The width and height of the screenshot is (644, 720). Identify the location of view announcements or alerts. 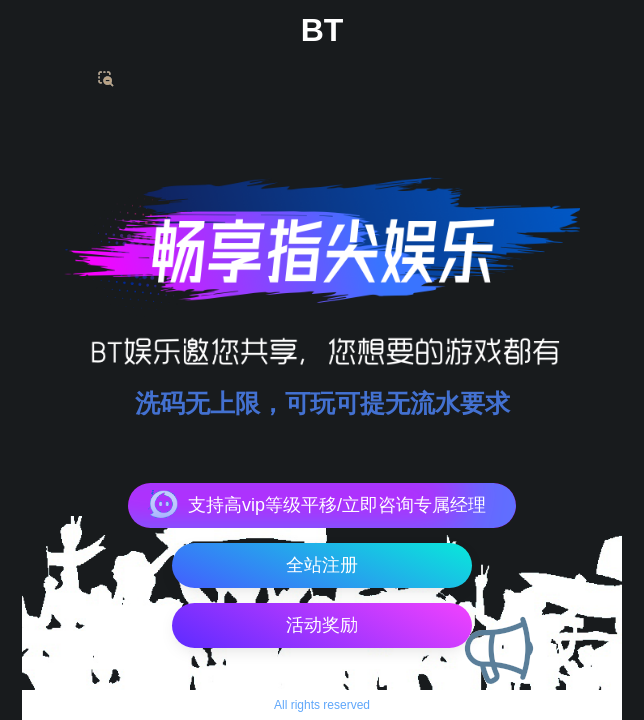
(499, 651).